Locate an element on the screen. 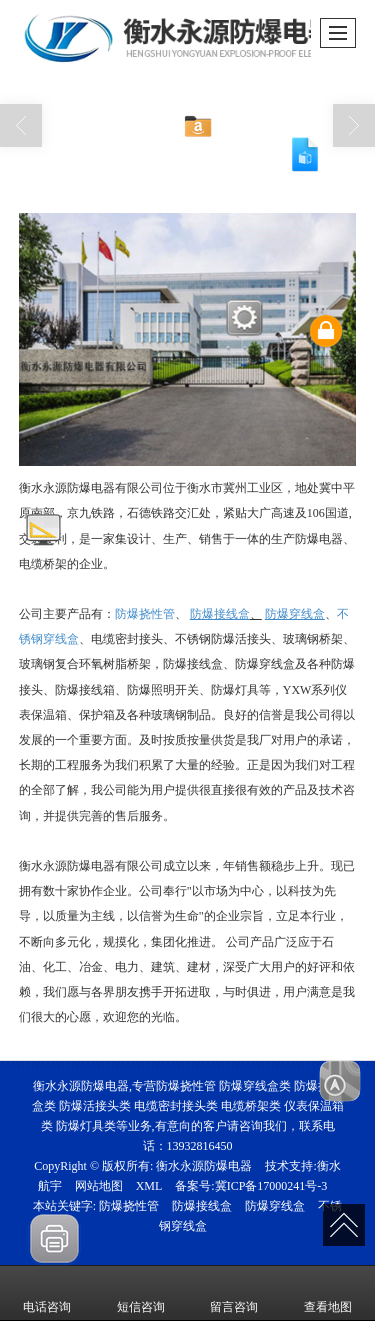 This screenshot has width=375, height=1321. folder containing amazon-related files or downloads is located at coordinates (198, 127).